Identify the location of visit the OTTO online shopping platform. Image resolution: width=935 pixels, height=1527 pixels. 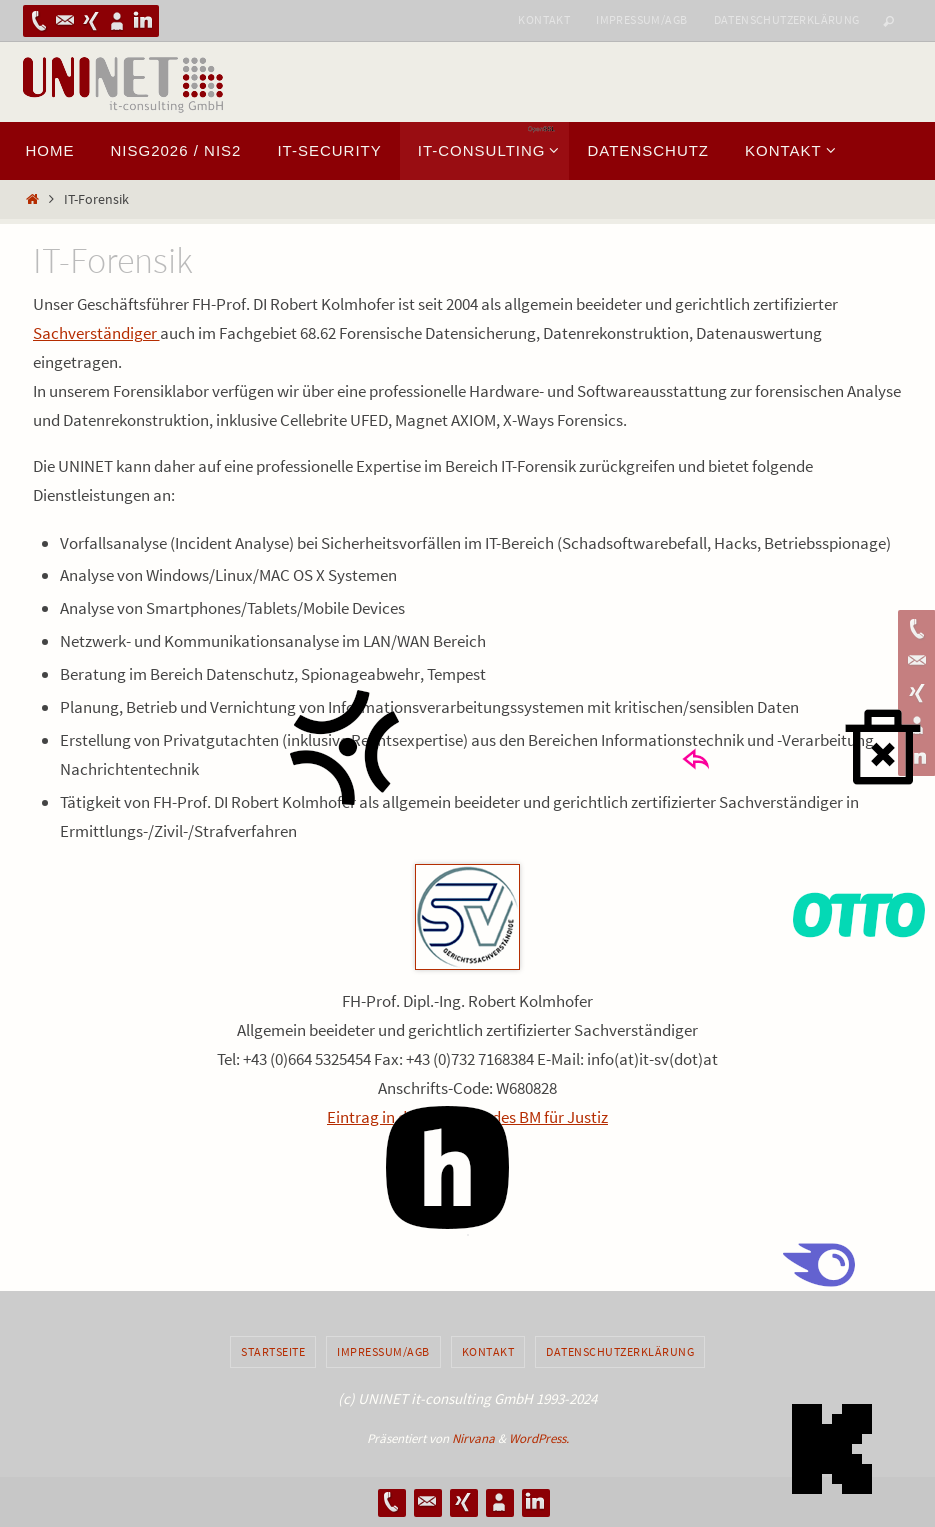
(859, 915).